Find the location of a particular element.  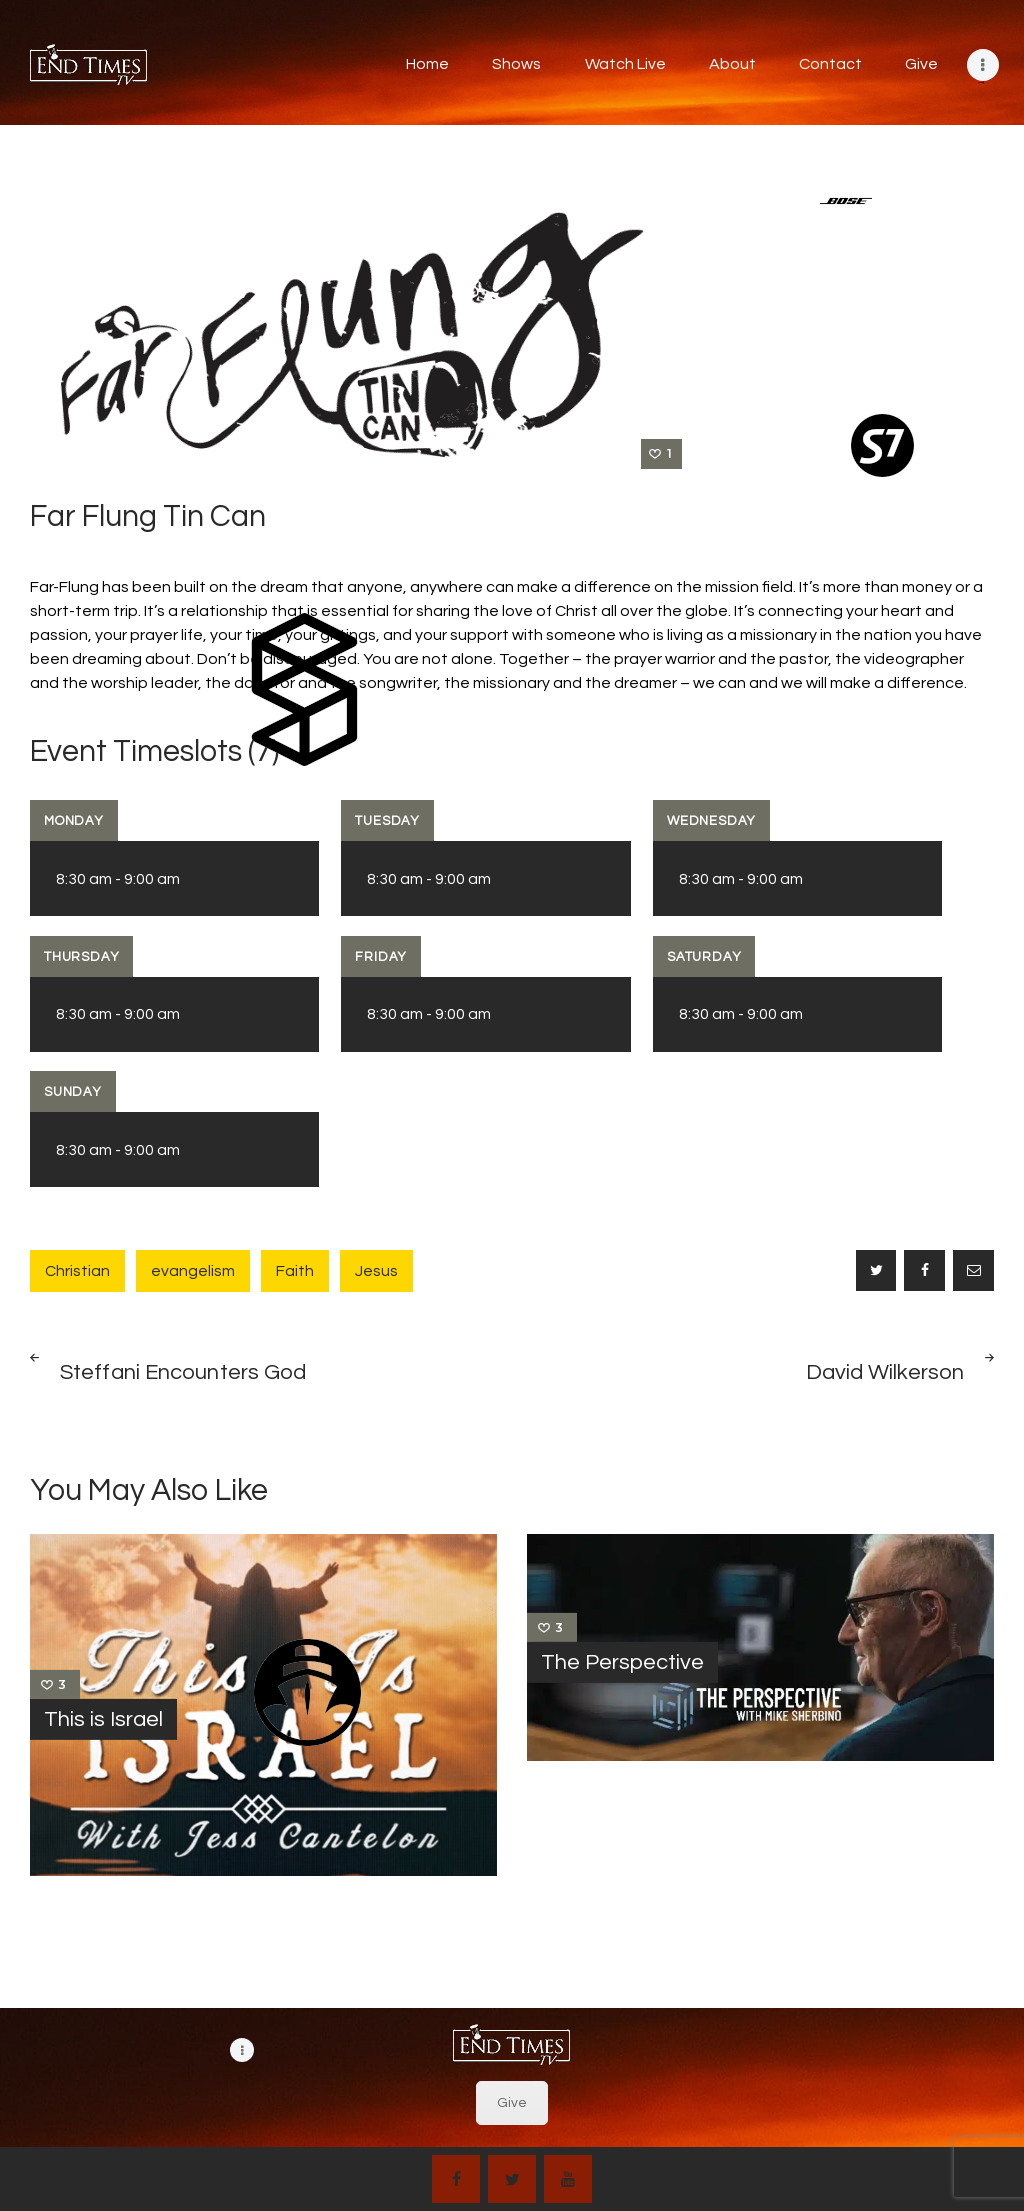

visit the Bose website or store is located at coordinates (846, 201).